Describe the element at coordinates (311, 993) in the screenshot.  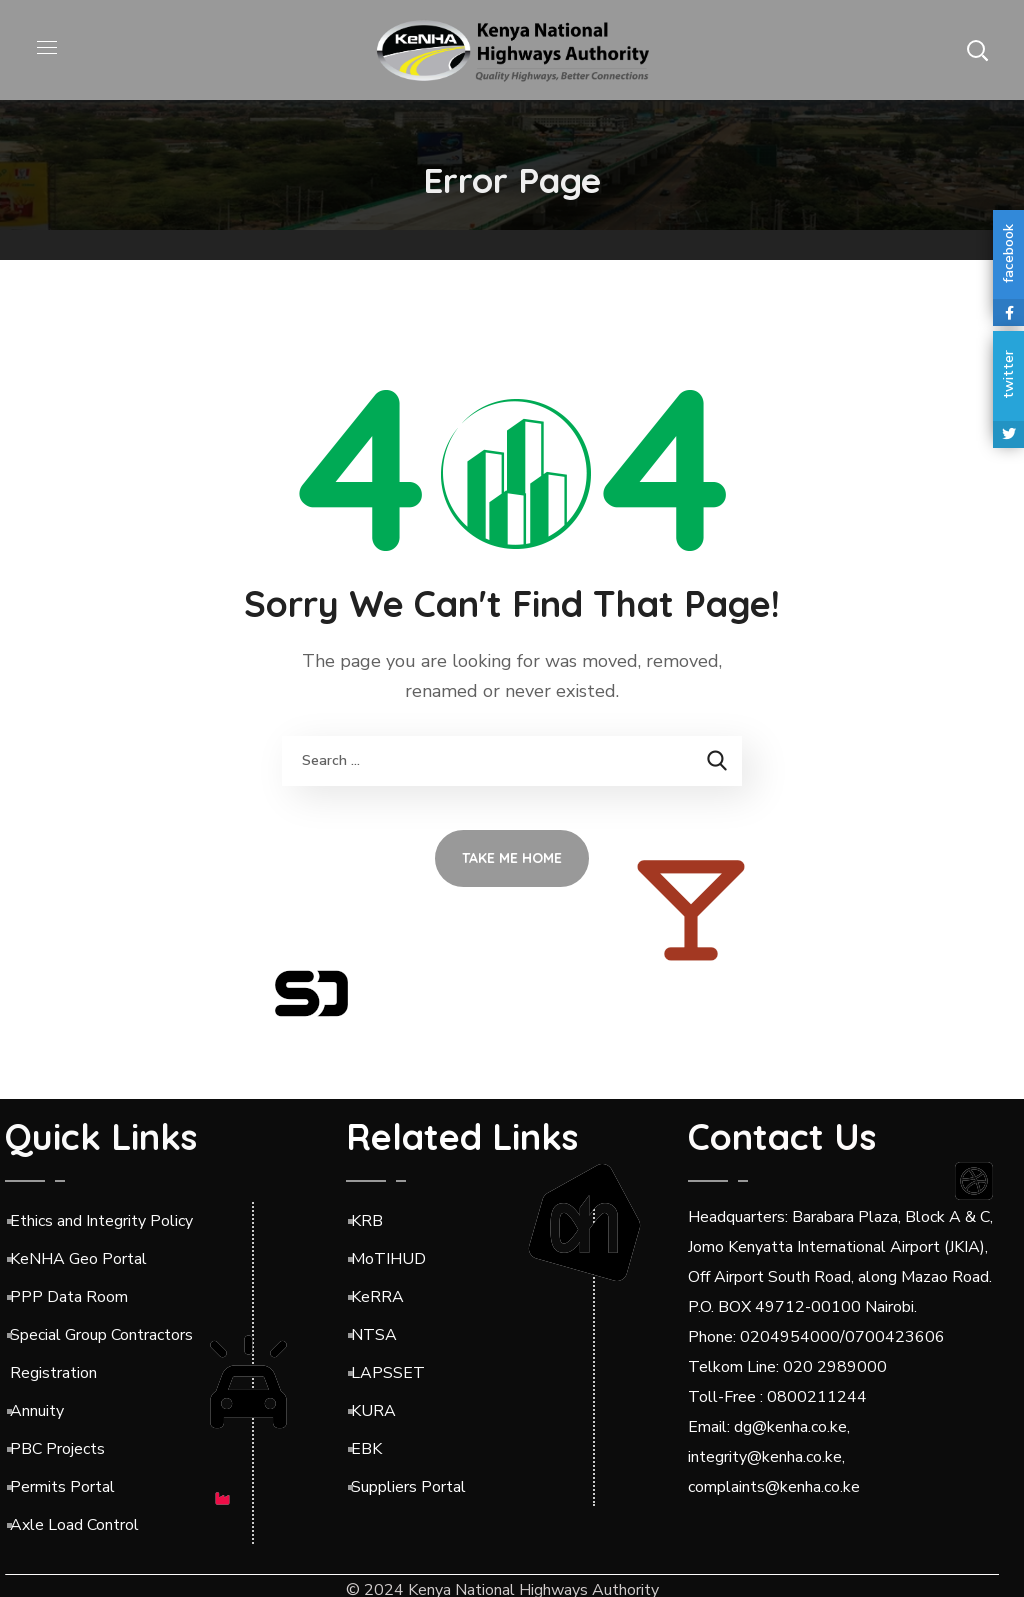
I see `speaker deck logo` at that location.